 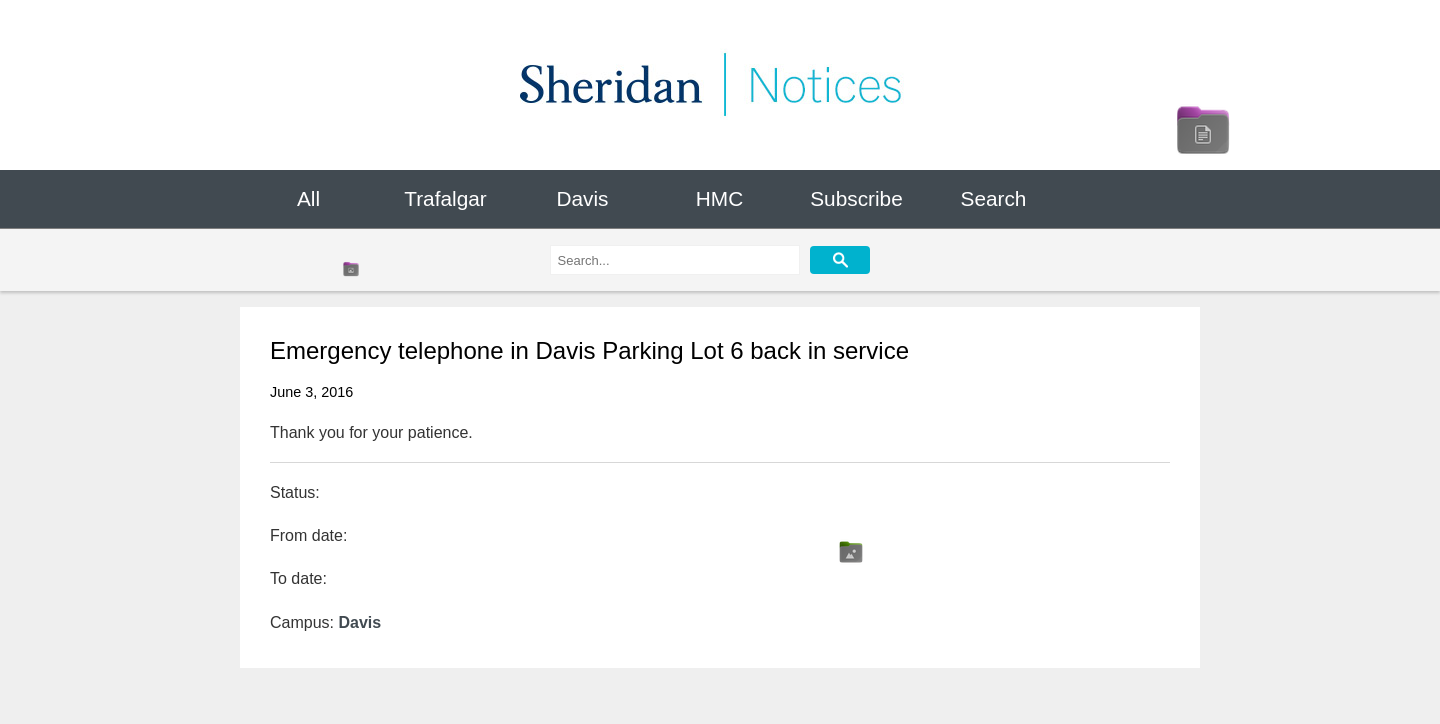 I want to click on open pictures folder, so click(x=851, y=552).